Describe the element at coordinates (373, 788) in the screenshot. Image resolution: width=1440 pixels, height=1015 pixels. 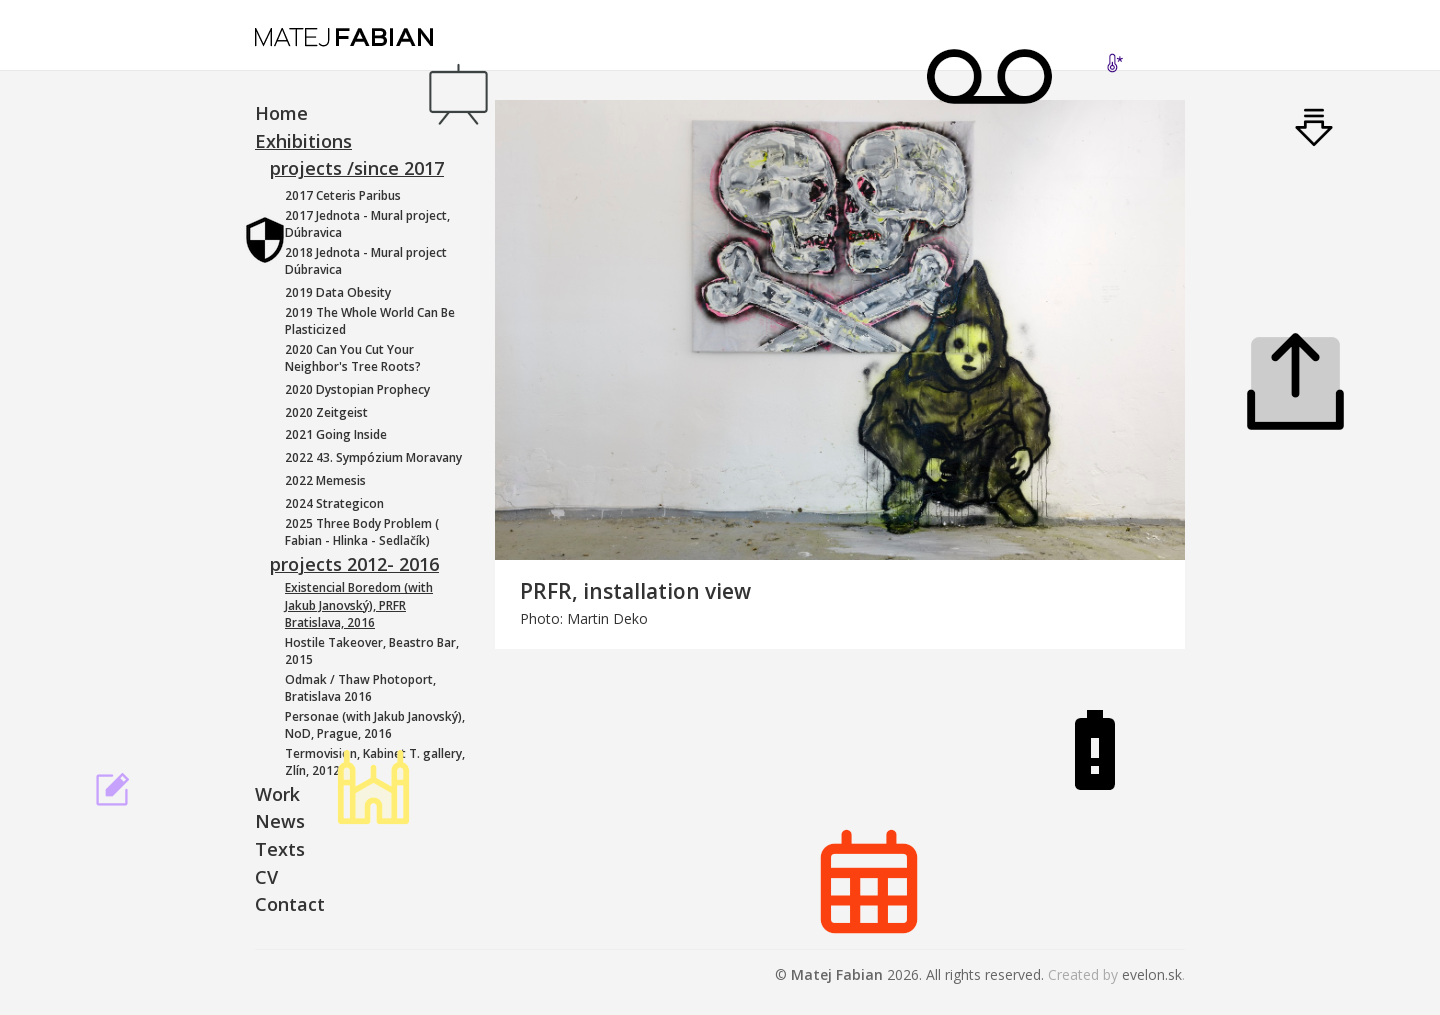
I see `locate nearby synagogues on a map` at that location.